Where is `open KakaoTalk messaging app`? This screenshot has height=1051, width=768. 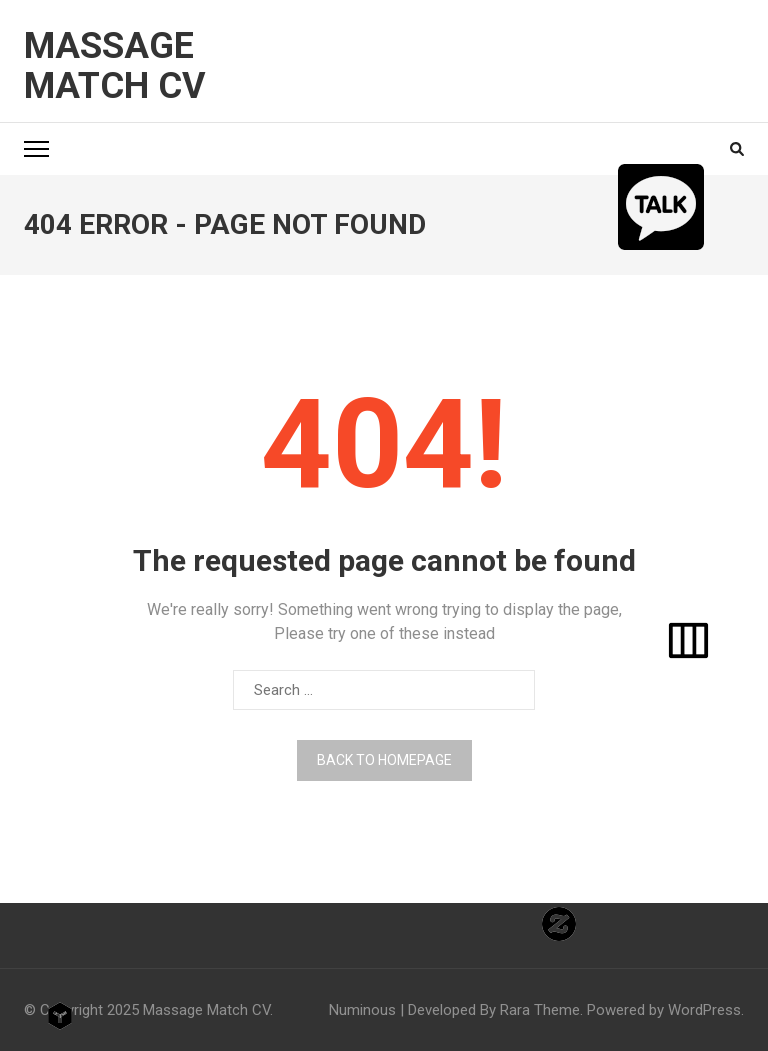
open KakaoTalk messaging app is located at coordinates (661, 207).